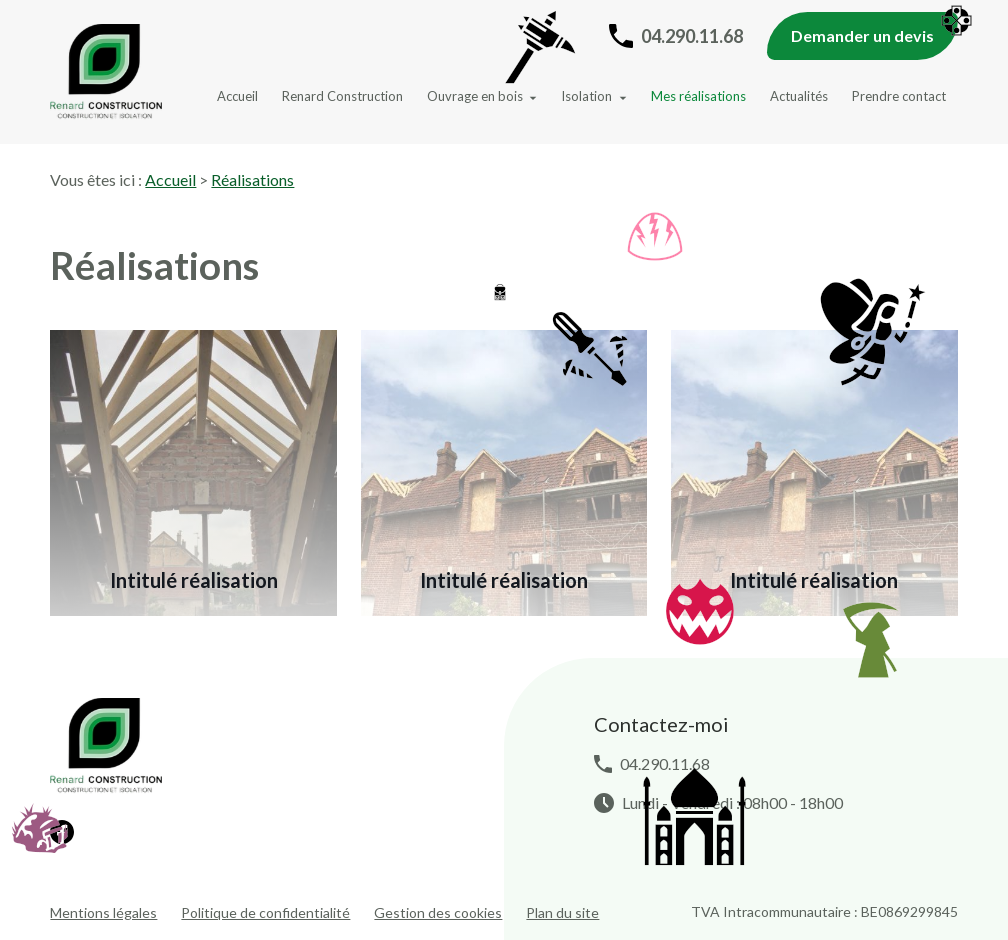 This screenshot has width=1008, height=940. Describe the element at coordinates (590, 349) in the screenshot. I see `access tools or settings` at that location.